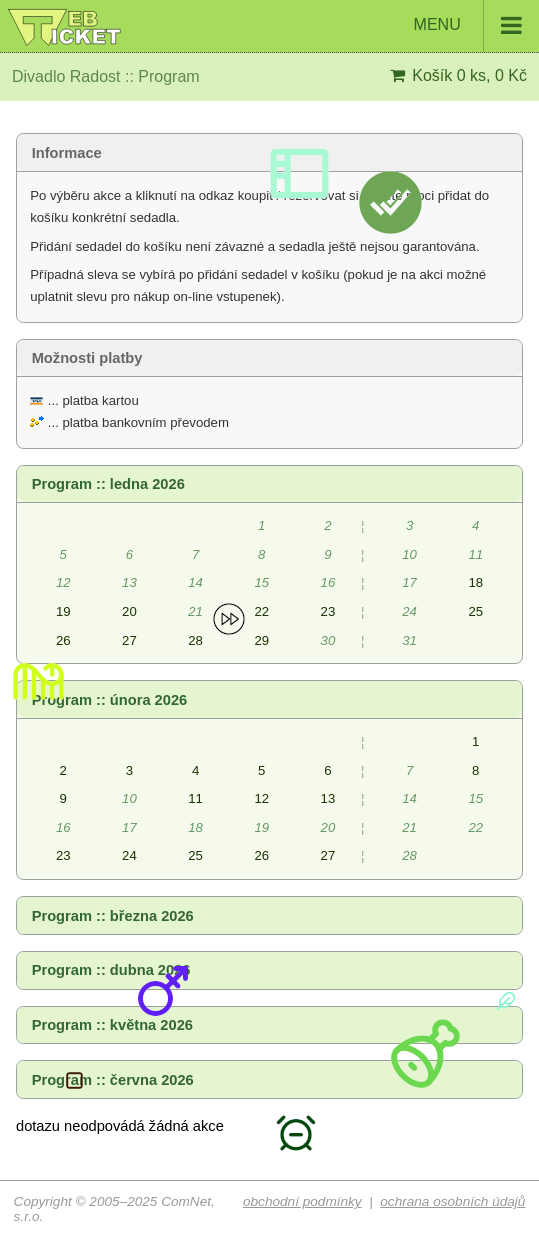 The height and width of the screenshot is (1238, 539). What do you see at coordinates (425, 1054) in the screenshot?
I see `food or dining category` at bounding box center [425, 1054].